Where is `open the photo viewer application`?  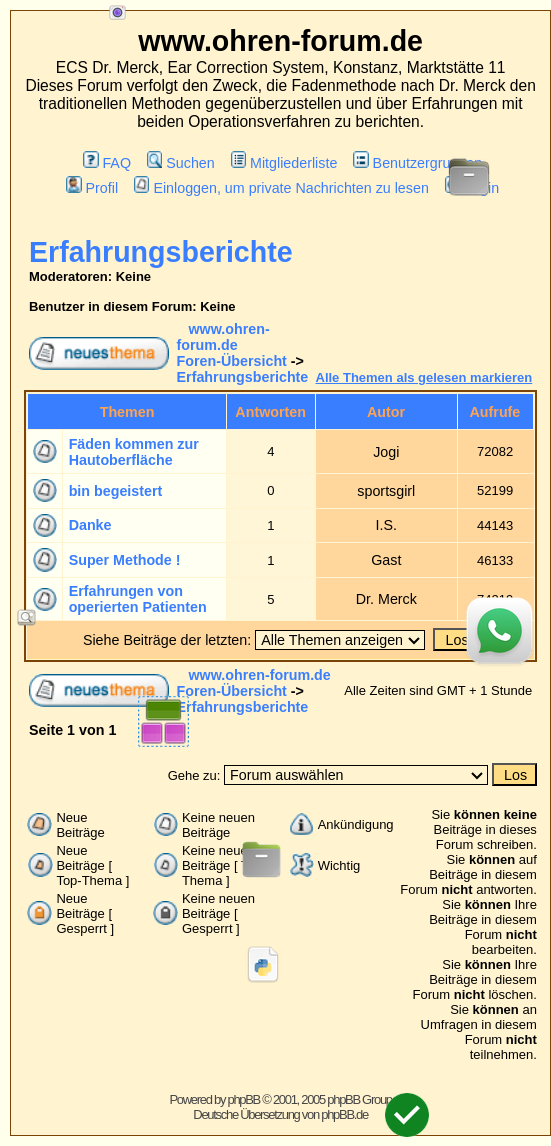 open the photo viewer application is located at coordinates (26, 617).